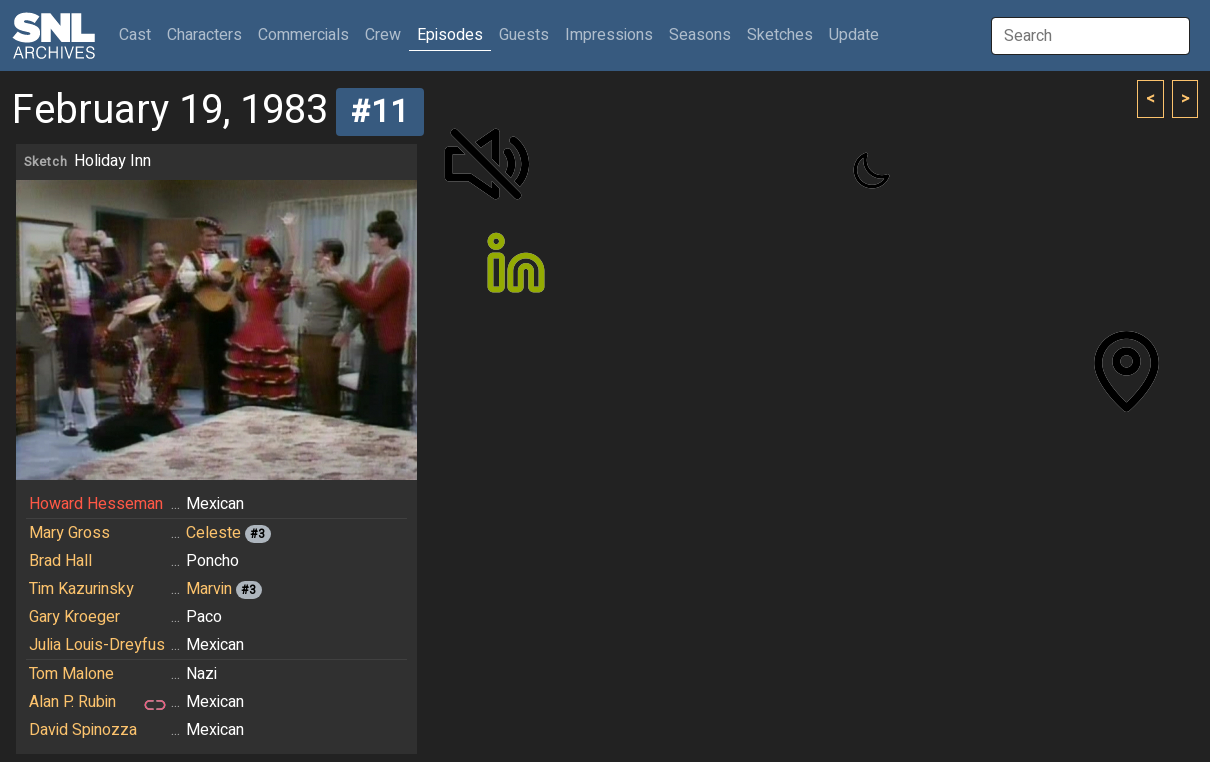 The height and width of the screenshot is (762, 1210). What do you see at coordinates (155, 705) in the screenshot?
I see `unlink or disconnect a URL` at bounding box center [155, 705].